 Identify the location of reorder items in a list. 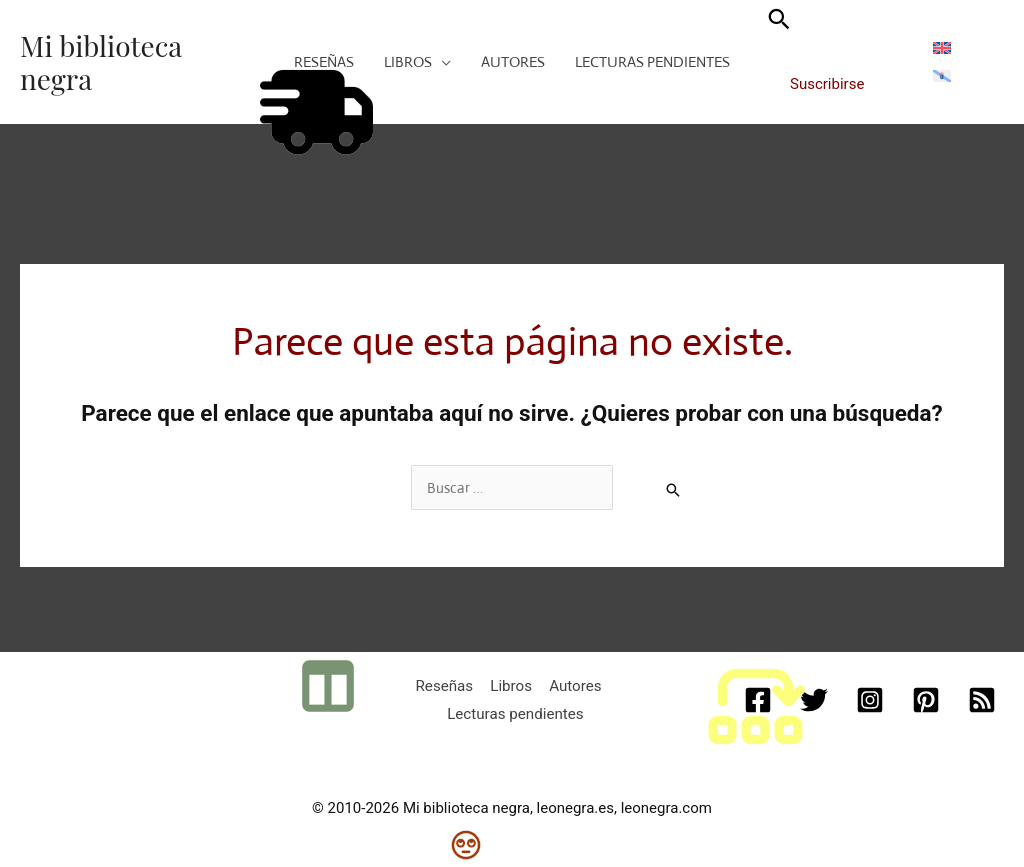
(755, 706).